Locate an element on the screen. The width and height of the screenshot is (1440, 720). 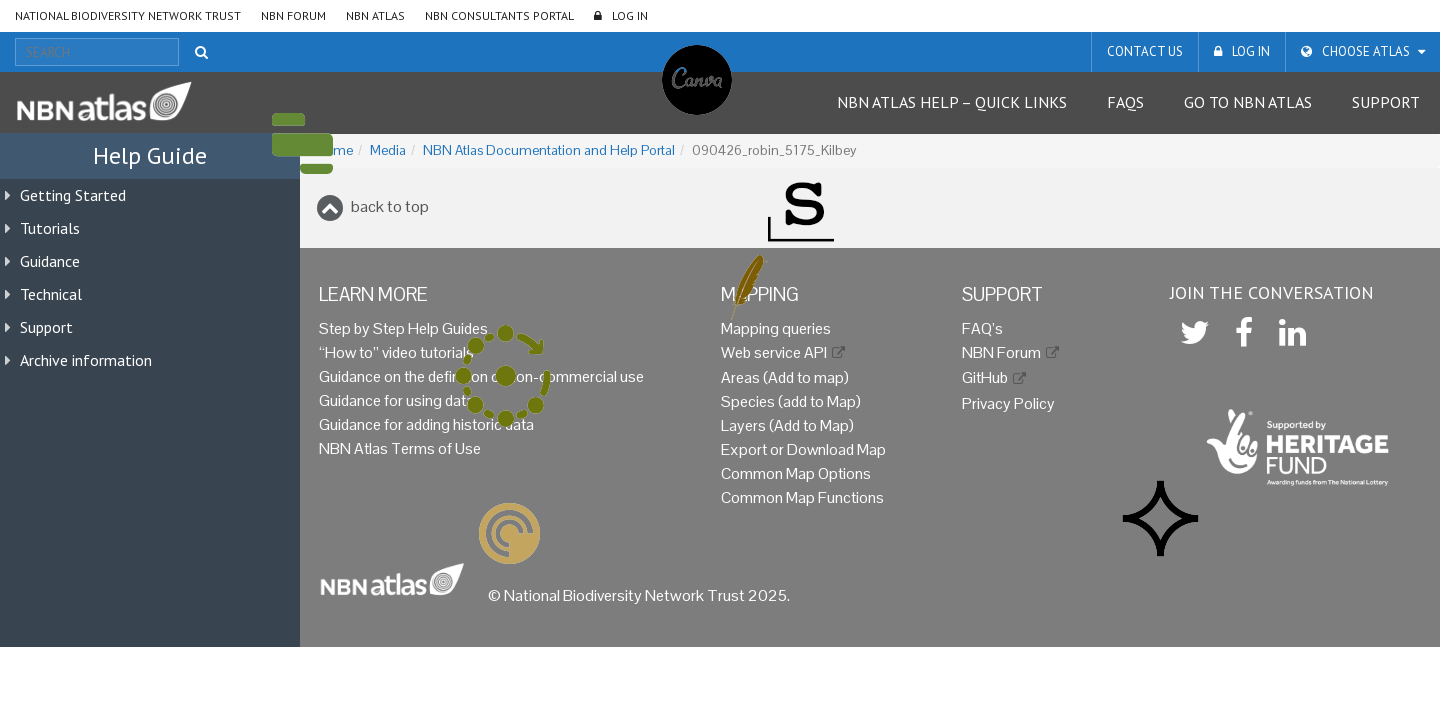
open pocket casts app is located at coordinates (509, 533).